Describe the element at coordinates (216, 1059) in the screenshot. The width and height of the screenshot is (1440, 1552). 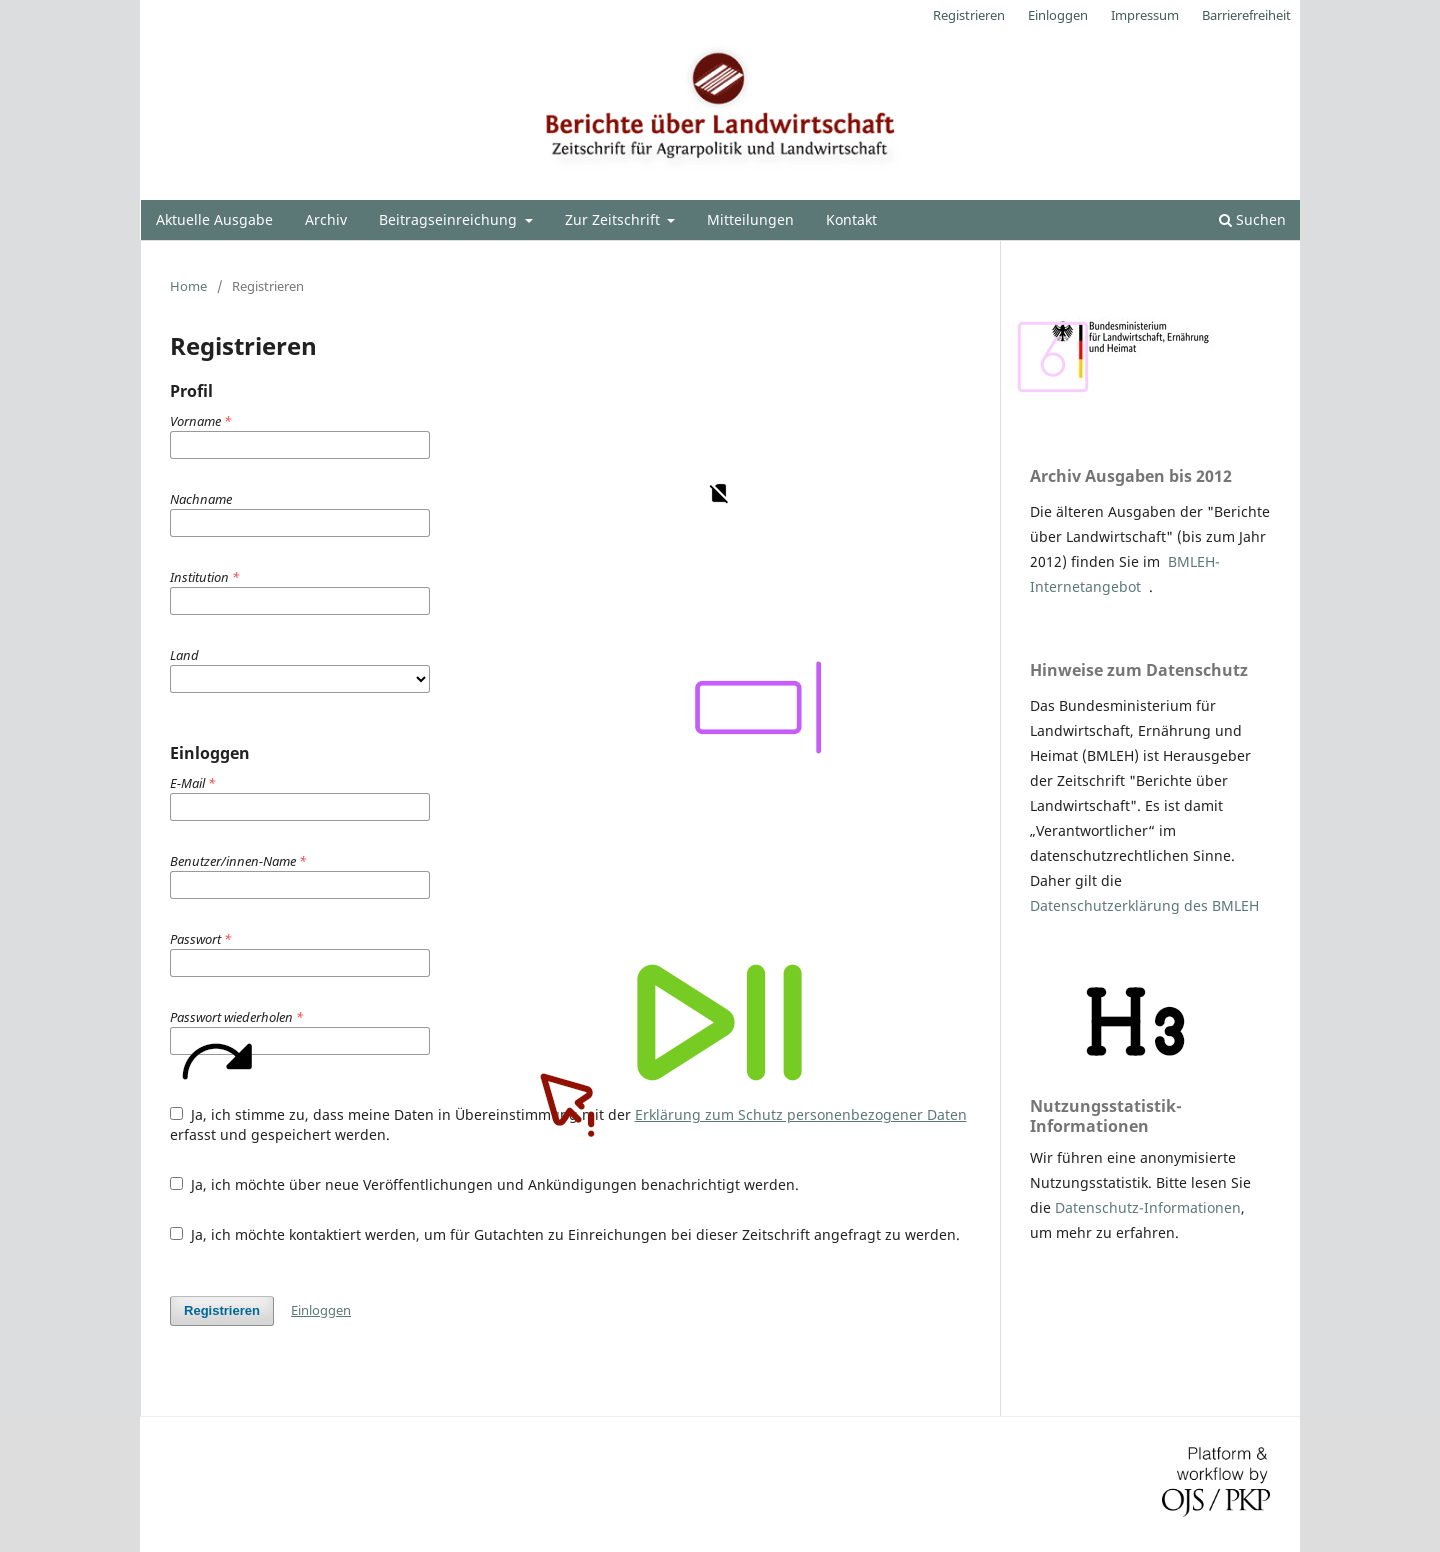
I see `redo last action` at that location.